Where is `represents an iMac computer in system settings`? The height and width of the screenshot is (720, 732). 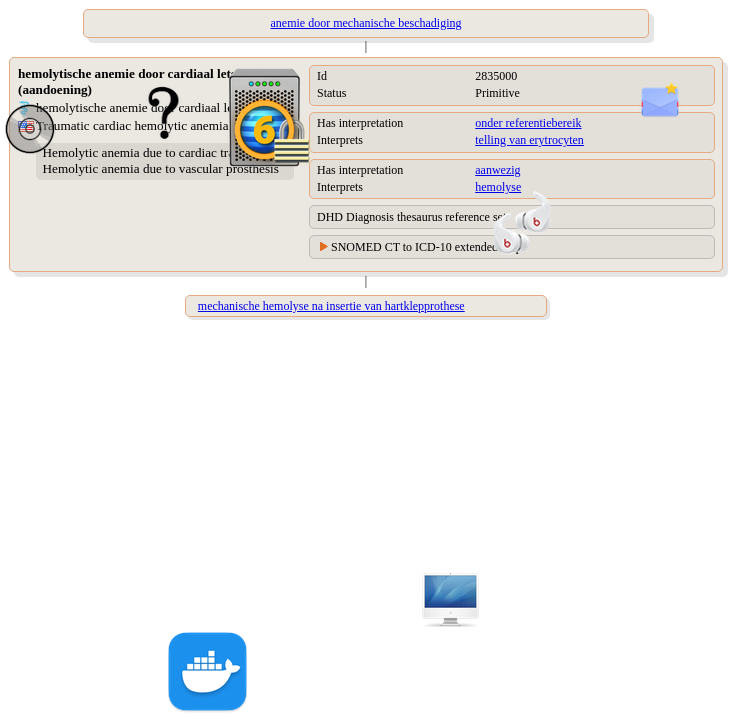
represents an iMac computer in system settings is located at coordinates (450, 599).